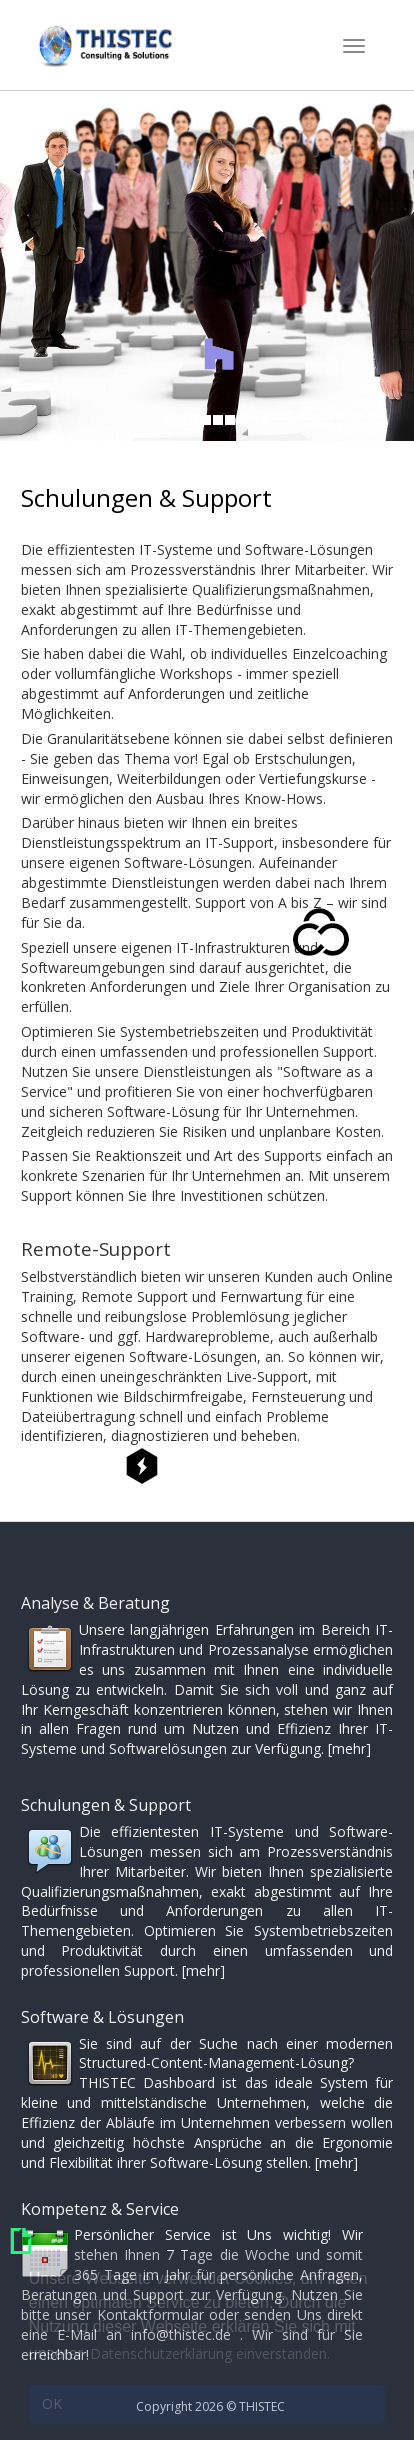 The image size is (414, 2440). What do you see at coordinates (142, 1466) in the screenshot?
I see `lightning network logo` at bounding box center [142, 1466].